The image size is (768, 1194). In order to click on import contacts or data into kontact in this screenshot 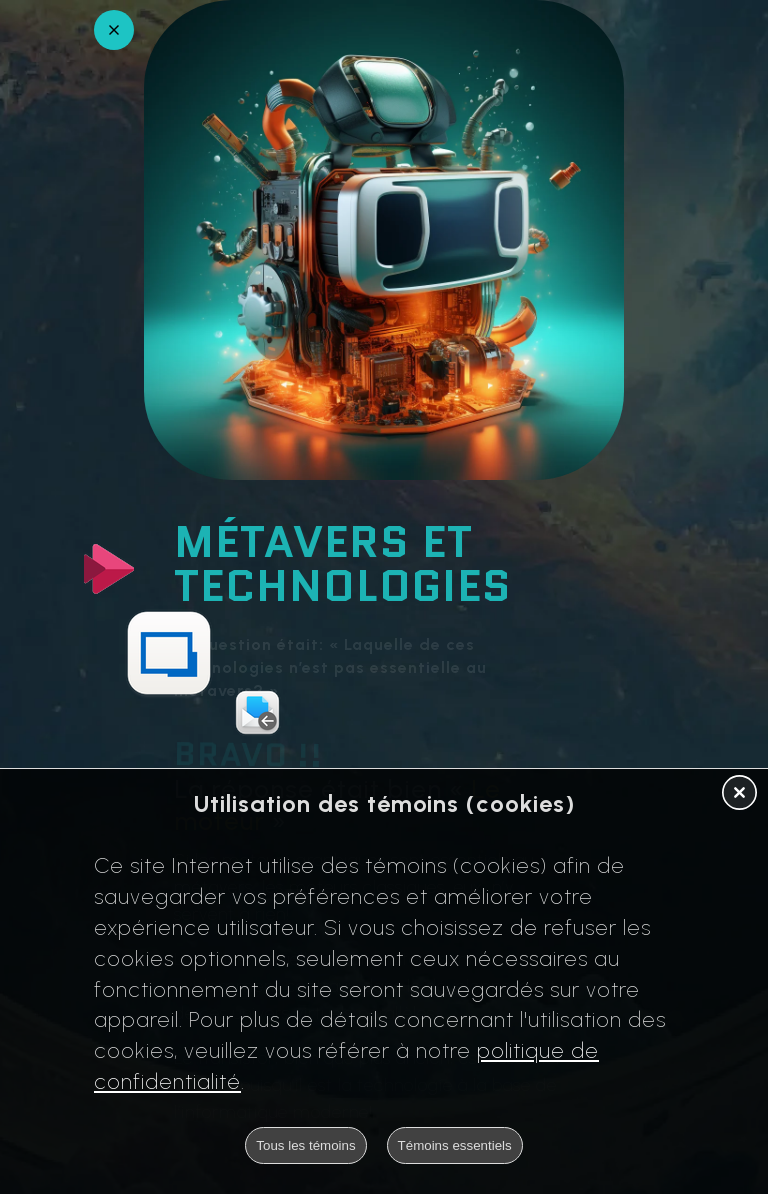, I will do `click(257, 712)`.